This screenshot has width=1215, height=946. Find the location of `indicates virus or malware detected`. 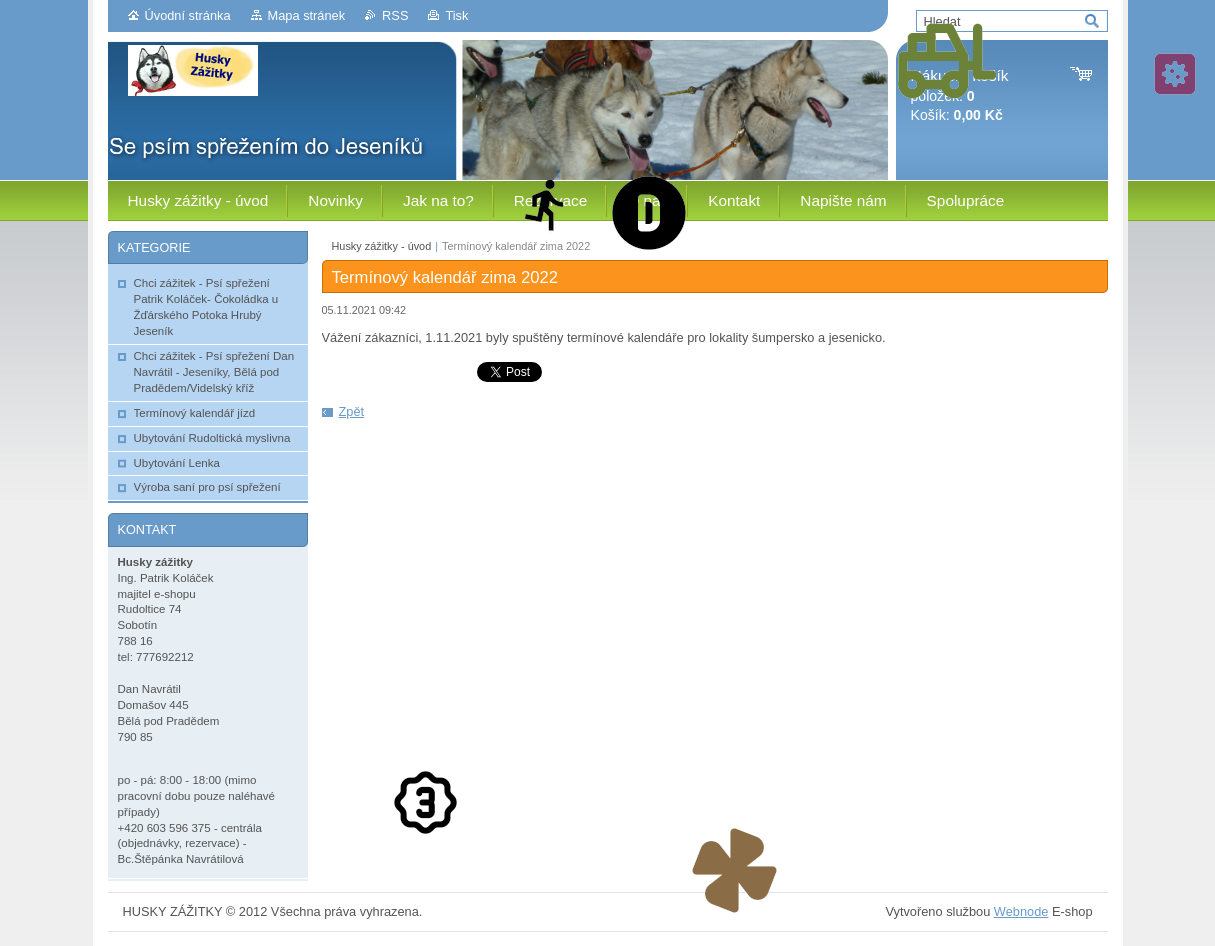

indicates virus or malware detected is located at coordinates (1175, 74).